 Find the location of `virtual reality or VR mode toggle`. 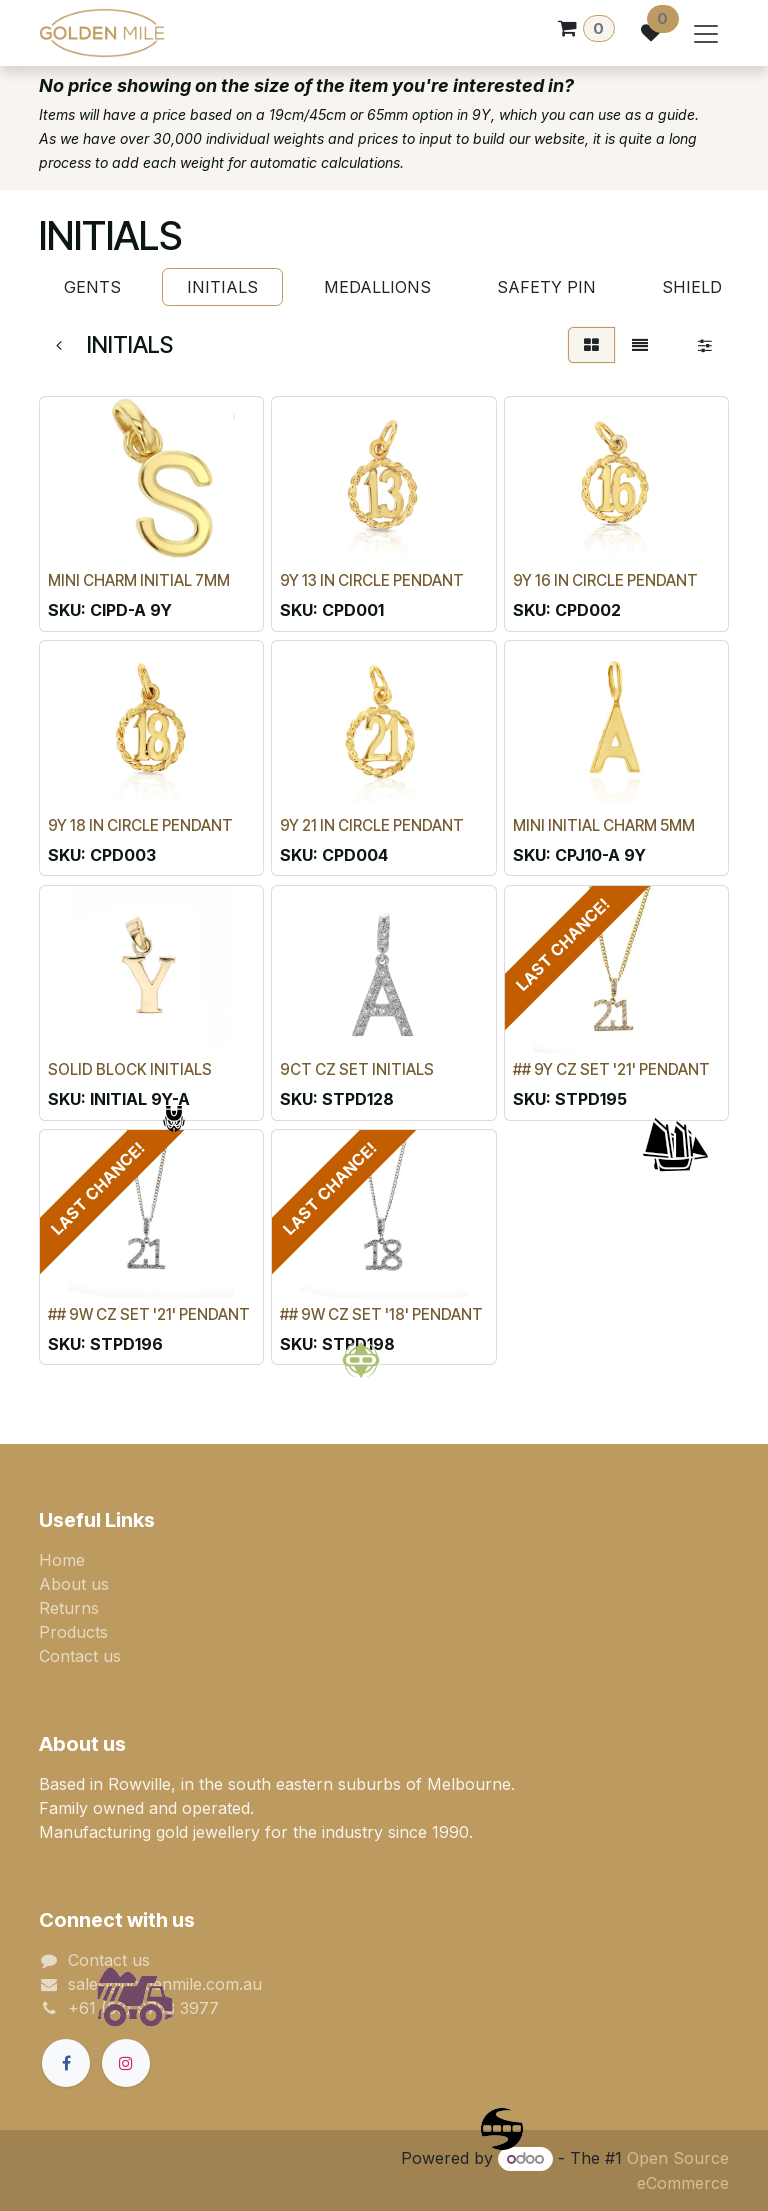

virtual reality or VR mode toggle is located at coordinates (361, 1360).